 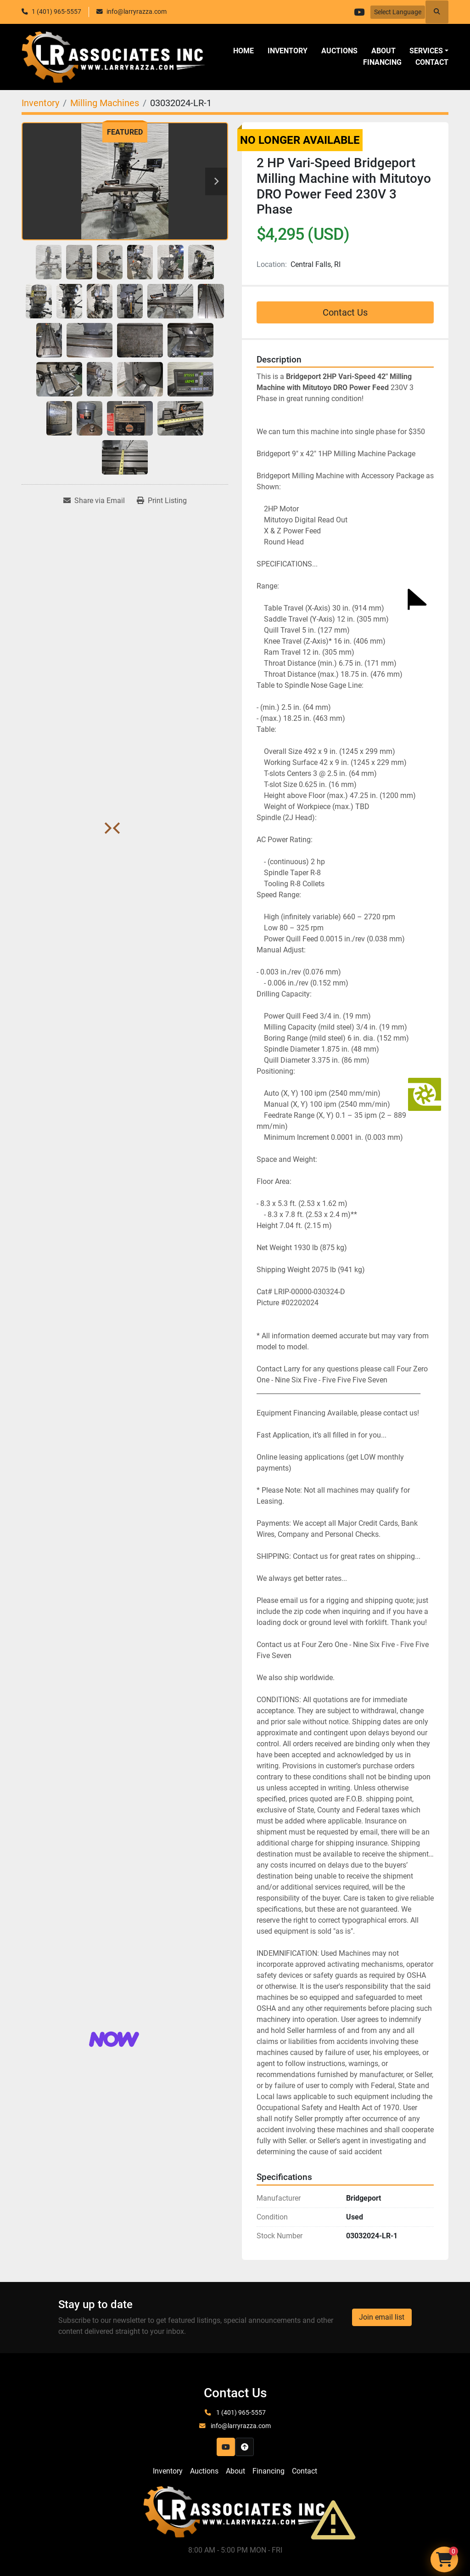 I want to click on turbo build system logo, so click(x=425, y=1094).